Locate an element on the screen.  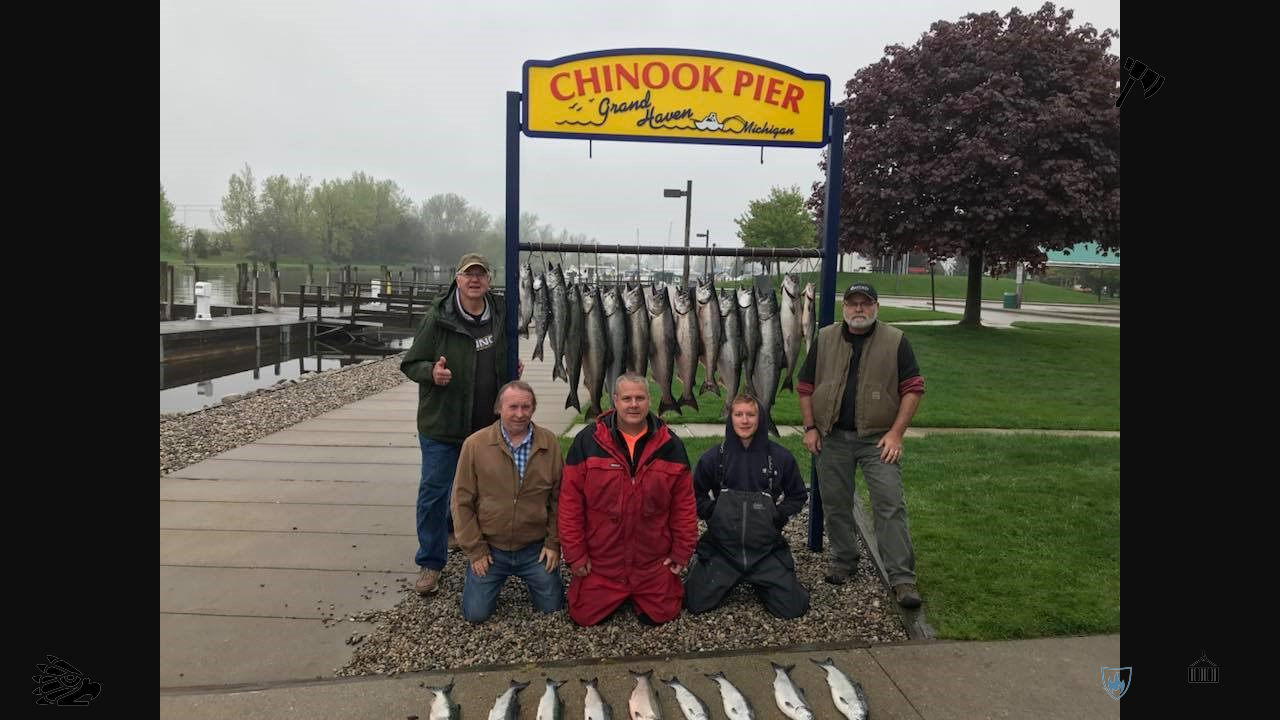
fire axe tool or weapon in a game inventory is located at coordinates (1140, 82).